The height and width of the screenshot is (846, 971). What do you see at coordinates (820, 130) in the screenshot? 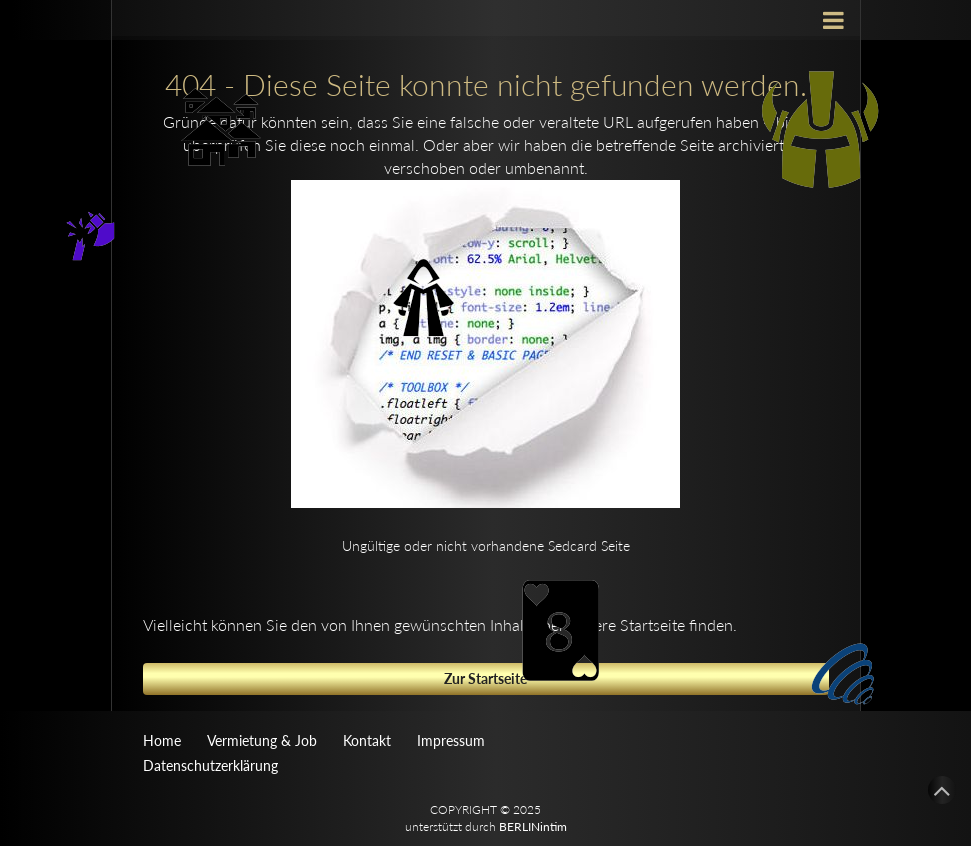
I see `equip heavy armor or helmet` at bounding box center [820, 130].